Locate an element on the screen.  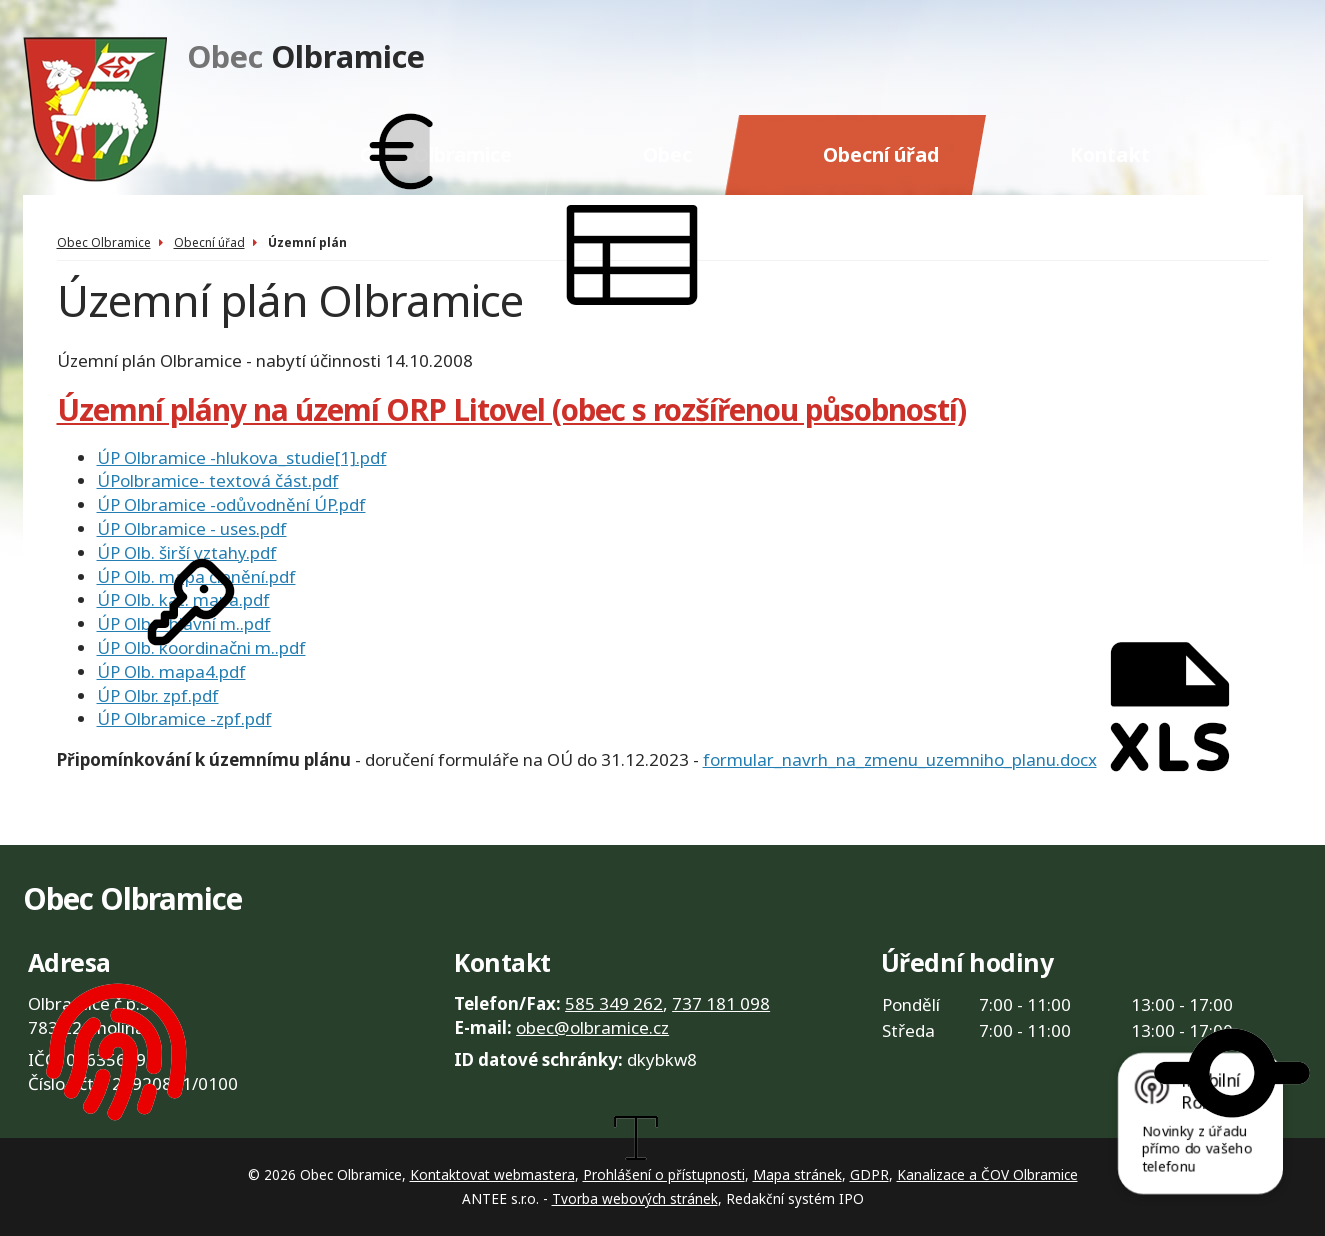
view euro currency or pricing is located at coordinates (407, 151).